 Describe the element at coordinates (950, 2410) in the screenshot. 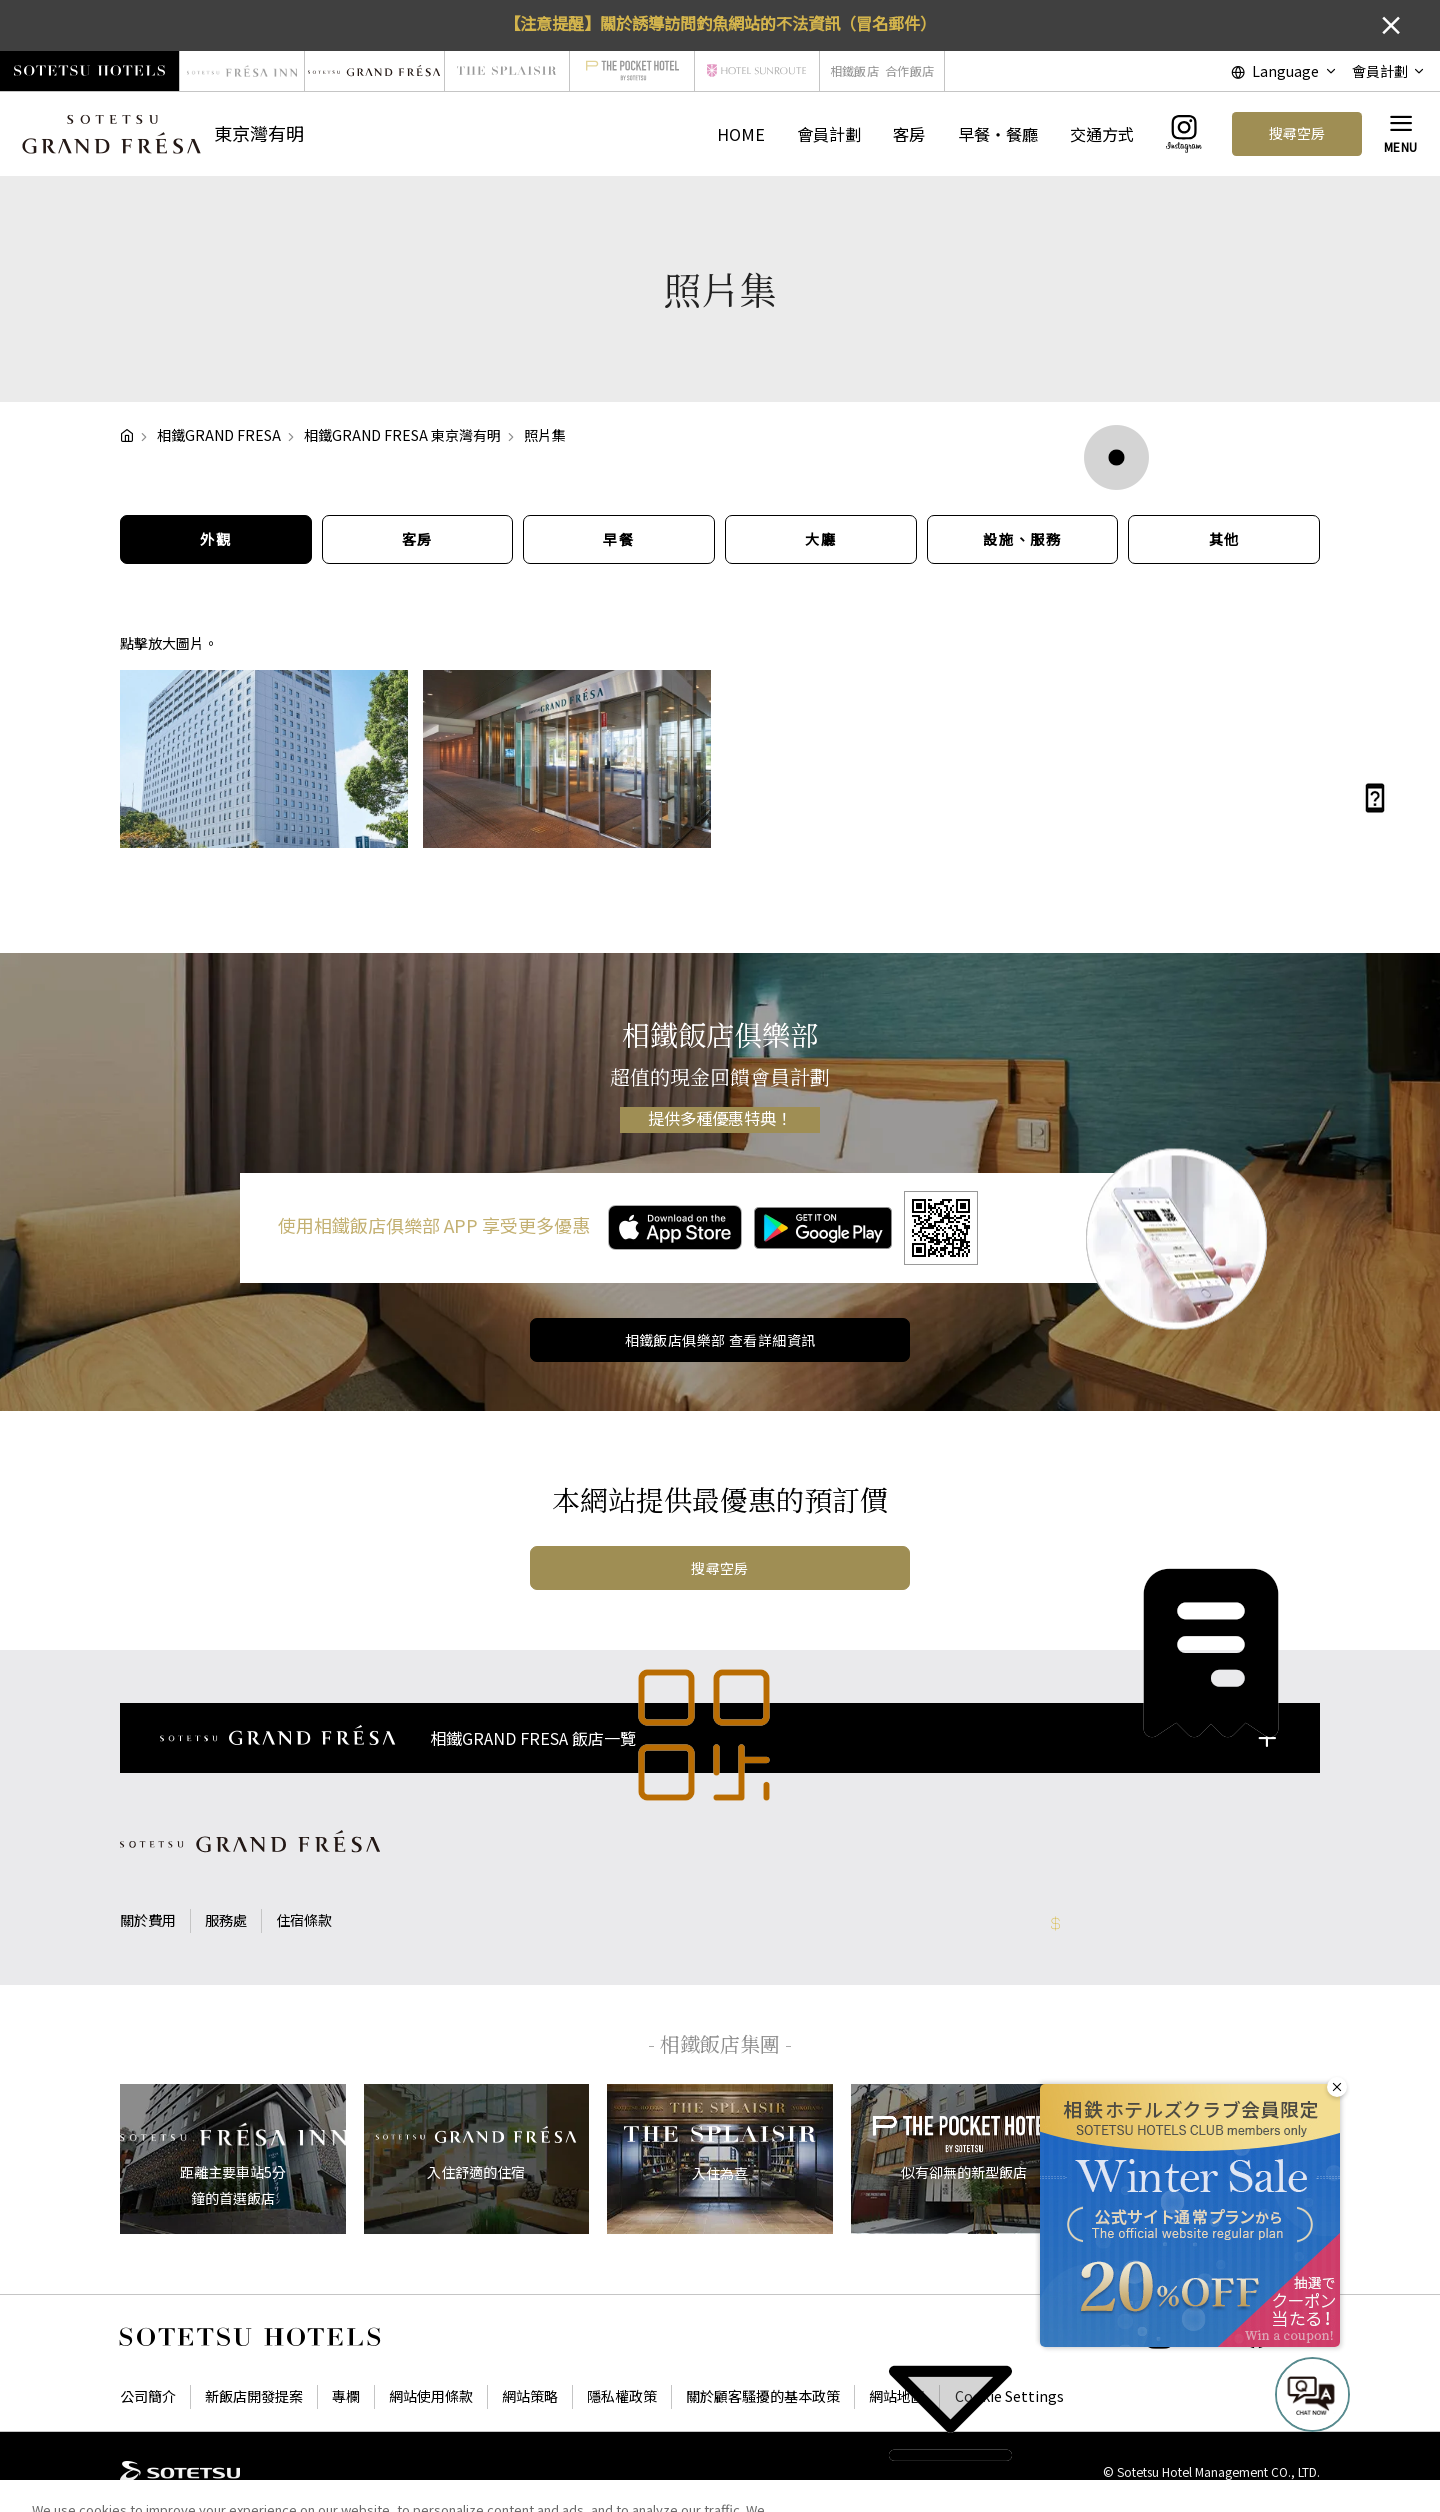

I see `expand content below` at that location.